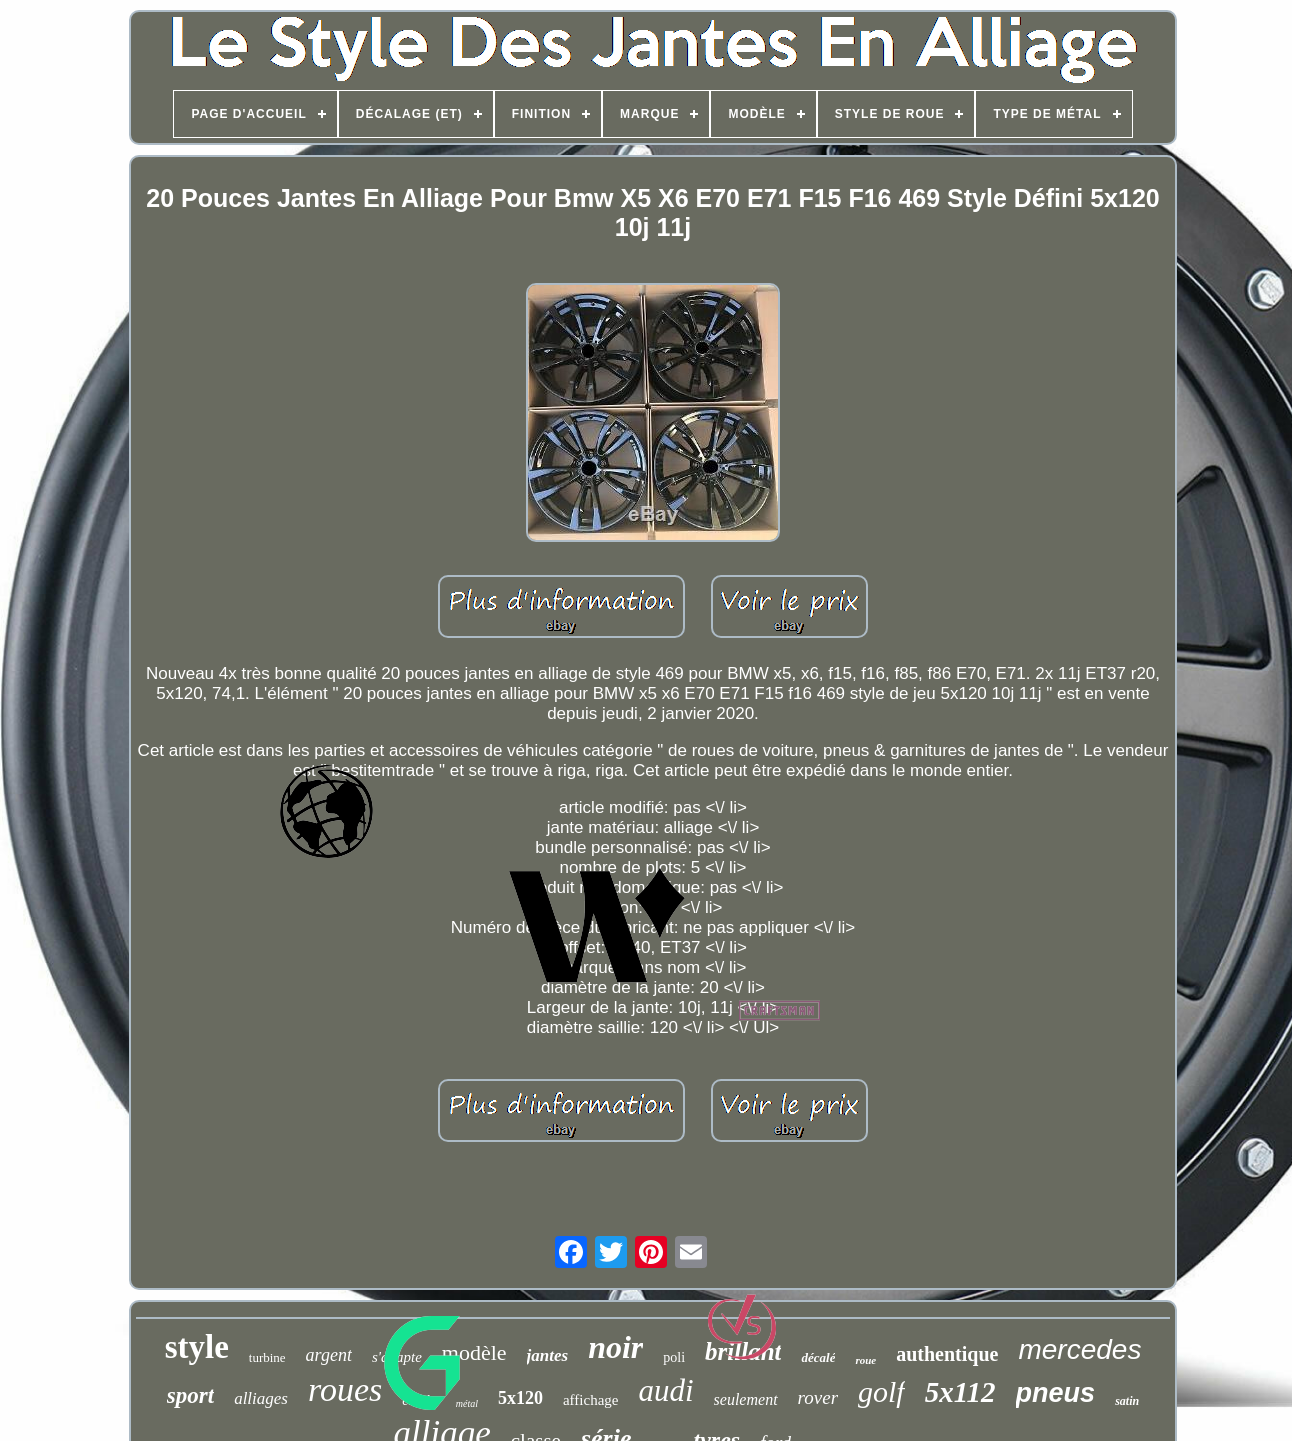 The image size is (1292, 1441). Describe the element at coordinates (779, 1010) in the screenshot. I see `craftsman brand logo` at that location.